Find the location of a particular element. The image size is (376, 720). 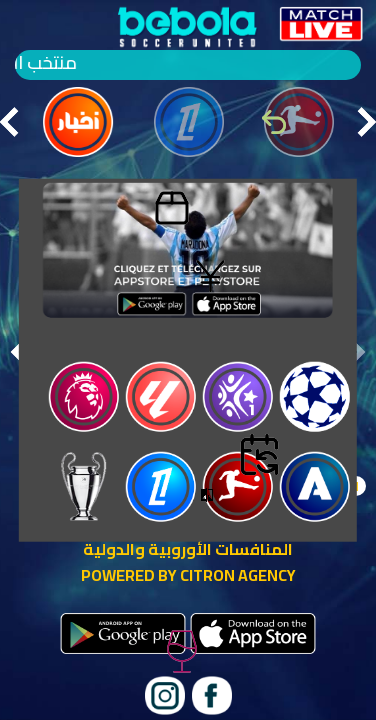

sync calendar with other devices or accounts is located at coordinates (259, 454).